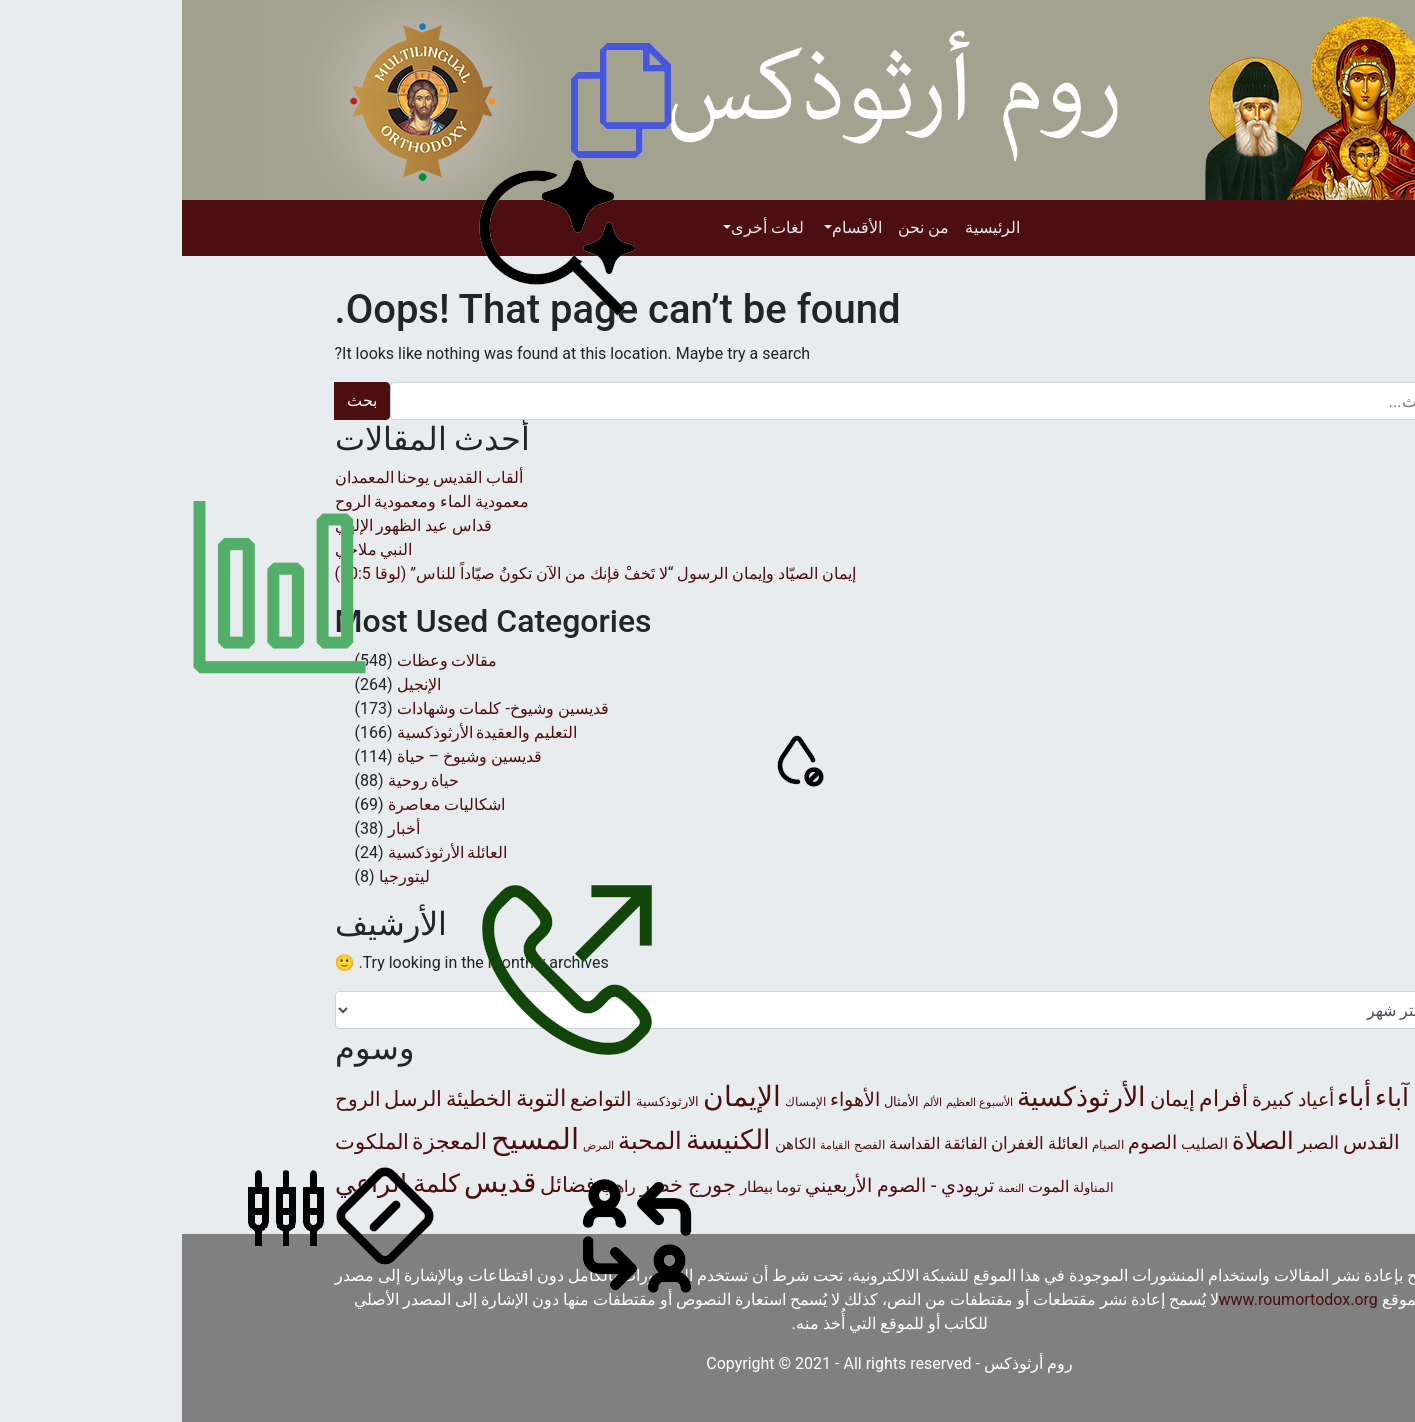 Image resolution: width=1415 pixels, height=1422 pixels. What do you see at coordinates (552, 243) in the screenshot?
I see `search with AI-powered suggestions` at bounding box center [552, 243].